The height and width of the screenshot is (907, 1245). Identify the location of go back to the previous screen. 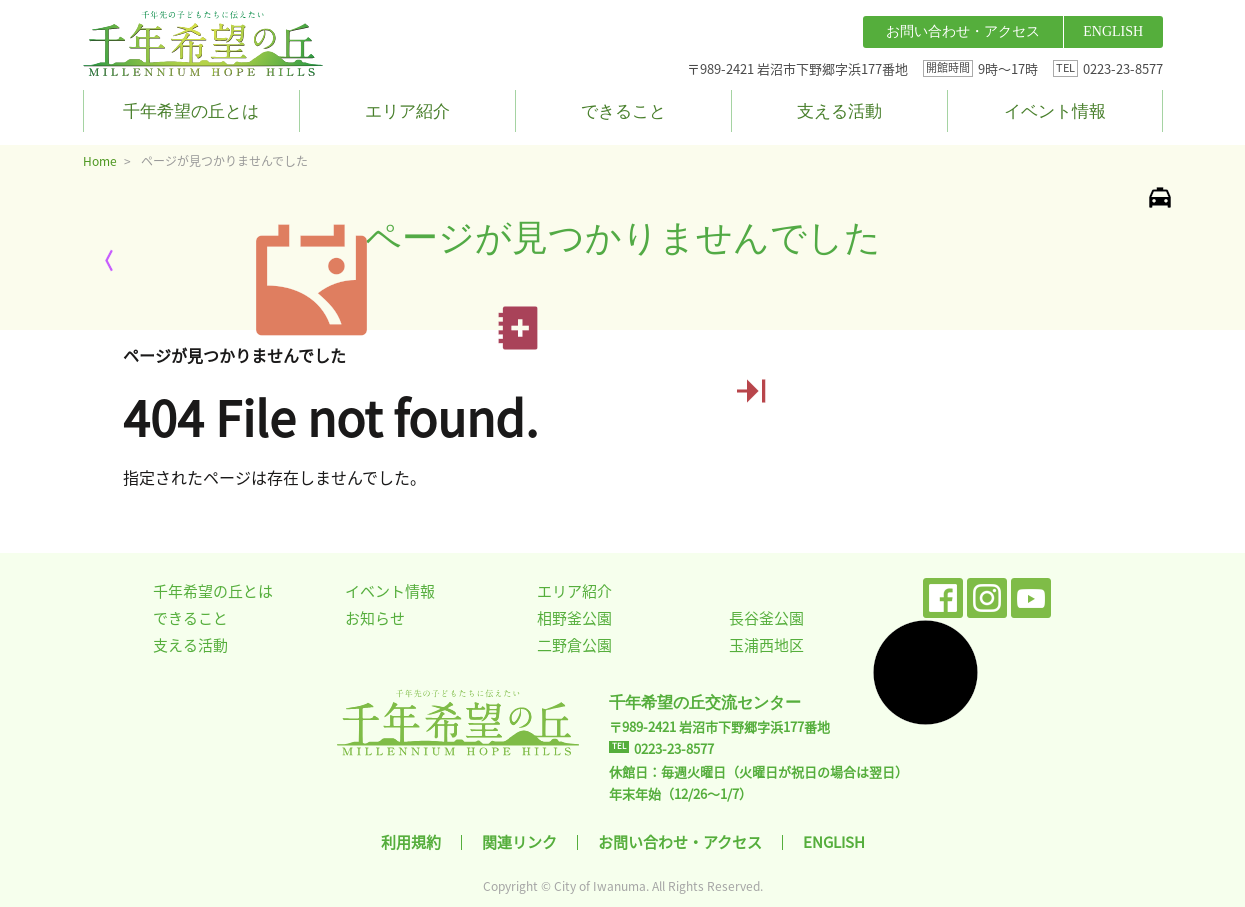
(109, 260).